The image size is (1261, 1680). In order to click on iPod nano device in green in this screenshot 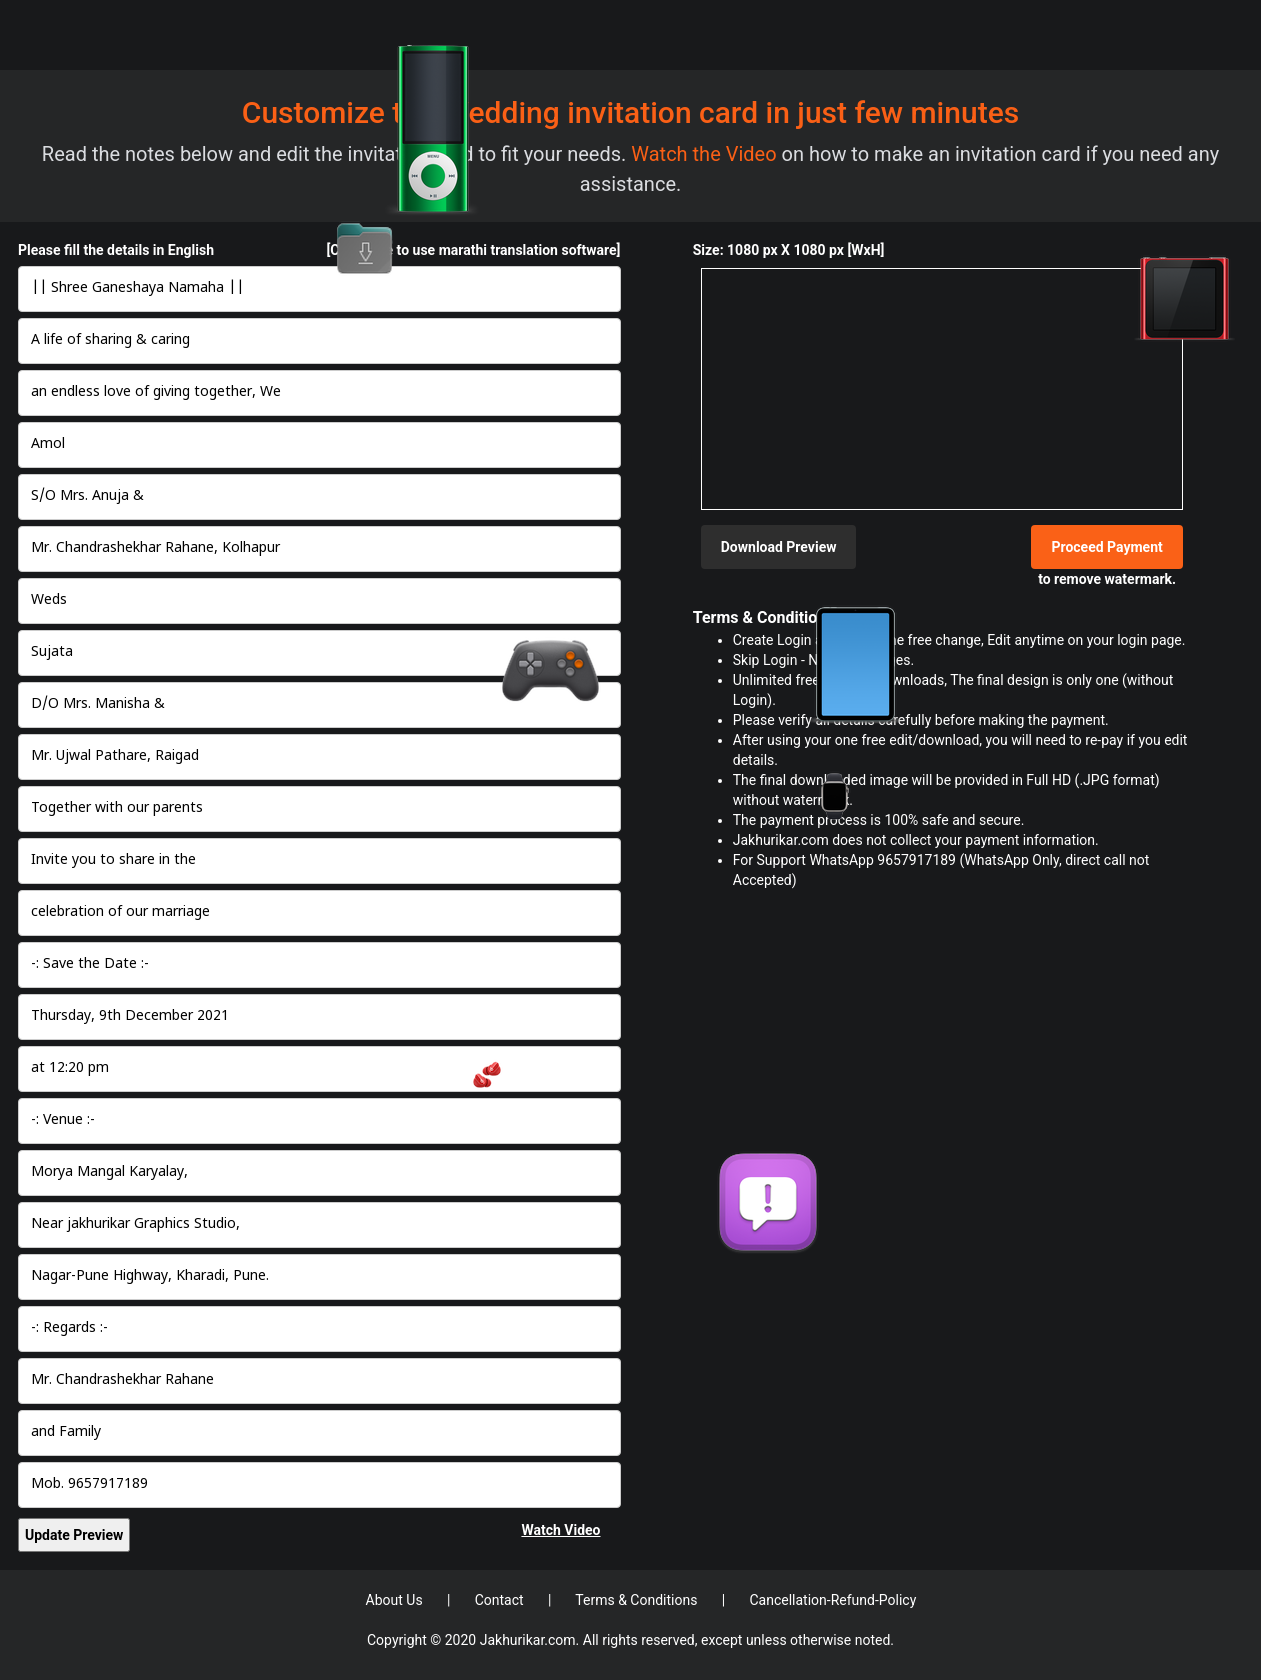, I will do `click(432, 131)`.